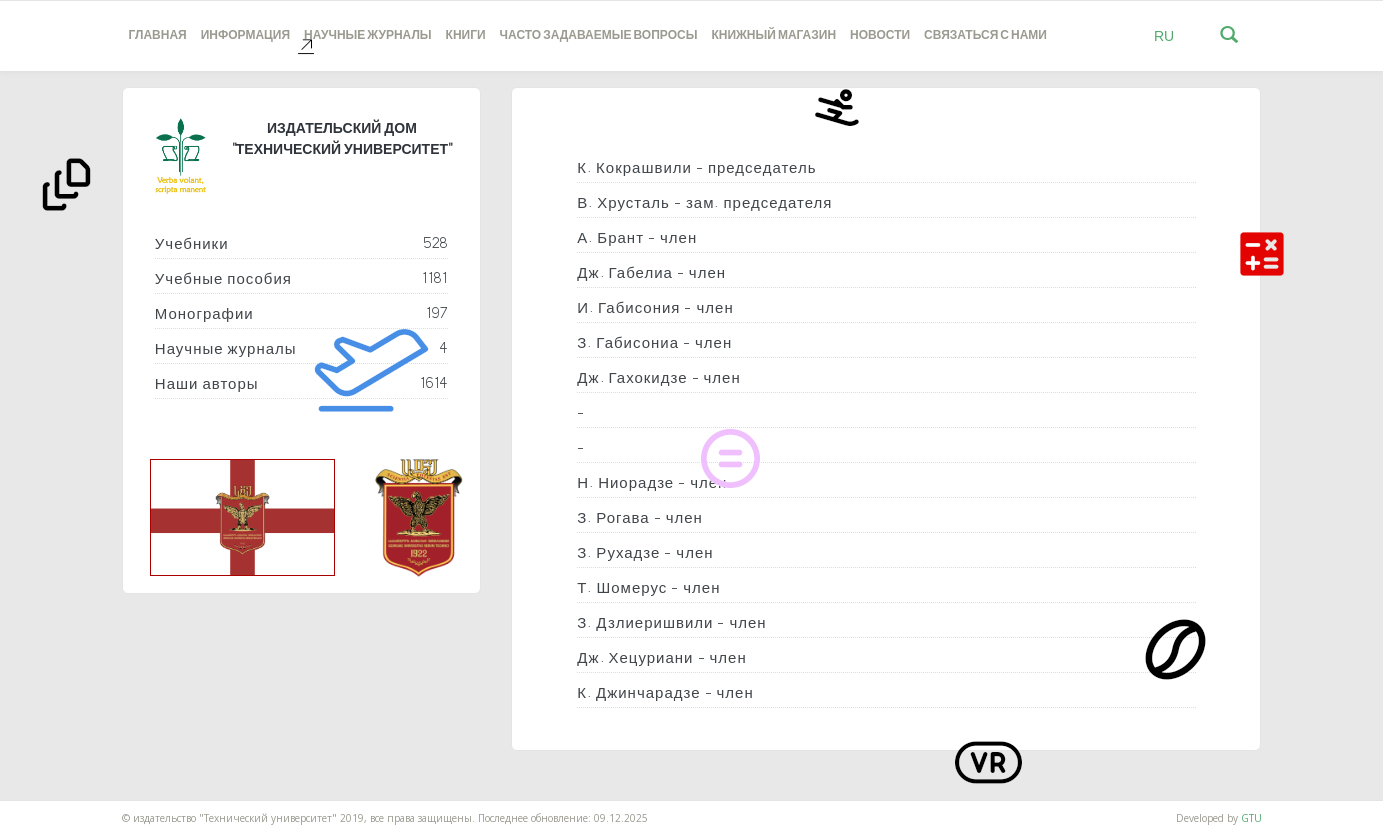 Image resolution: width=1383 pixels, height=836 pixels. Describe the element at coordinates (730, 458) in the screenshot. I see `indicates creative commons no-derivatives license` at that location.